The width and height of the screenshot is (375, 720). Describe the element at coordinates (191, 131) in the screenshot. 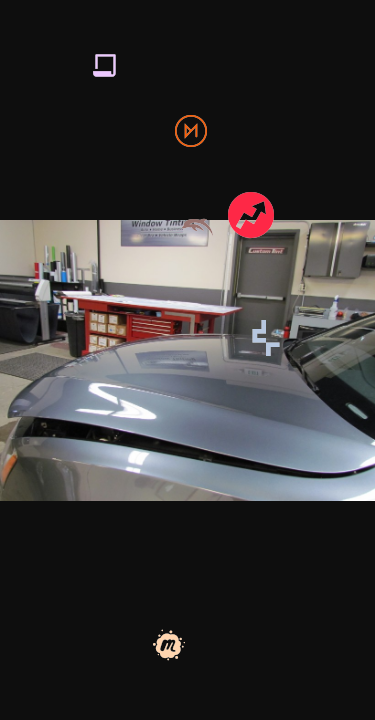

I see `osmc media center application logo` at that location.